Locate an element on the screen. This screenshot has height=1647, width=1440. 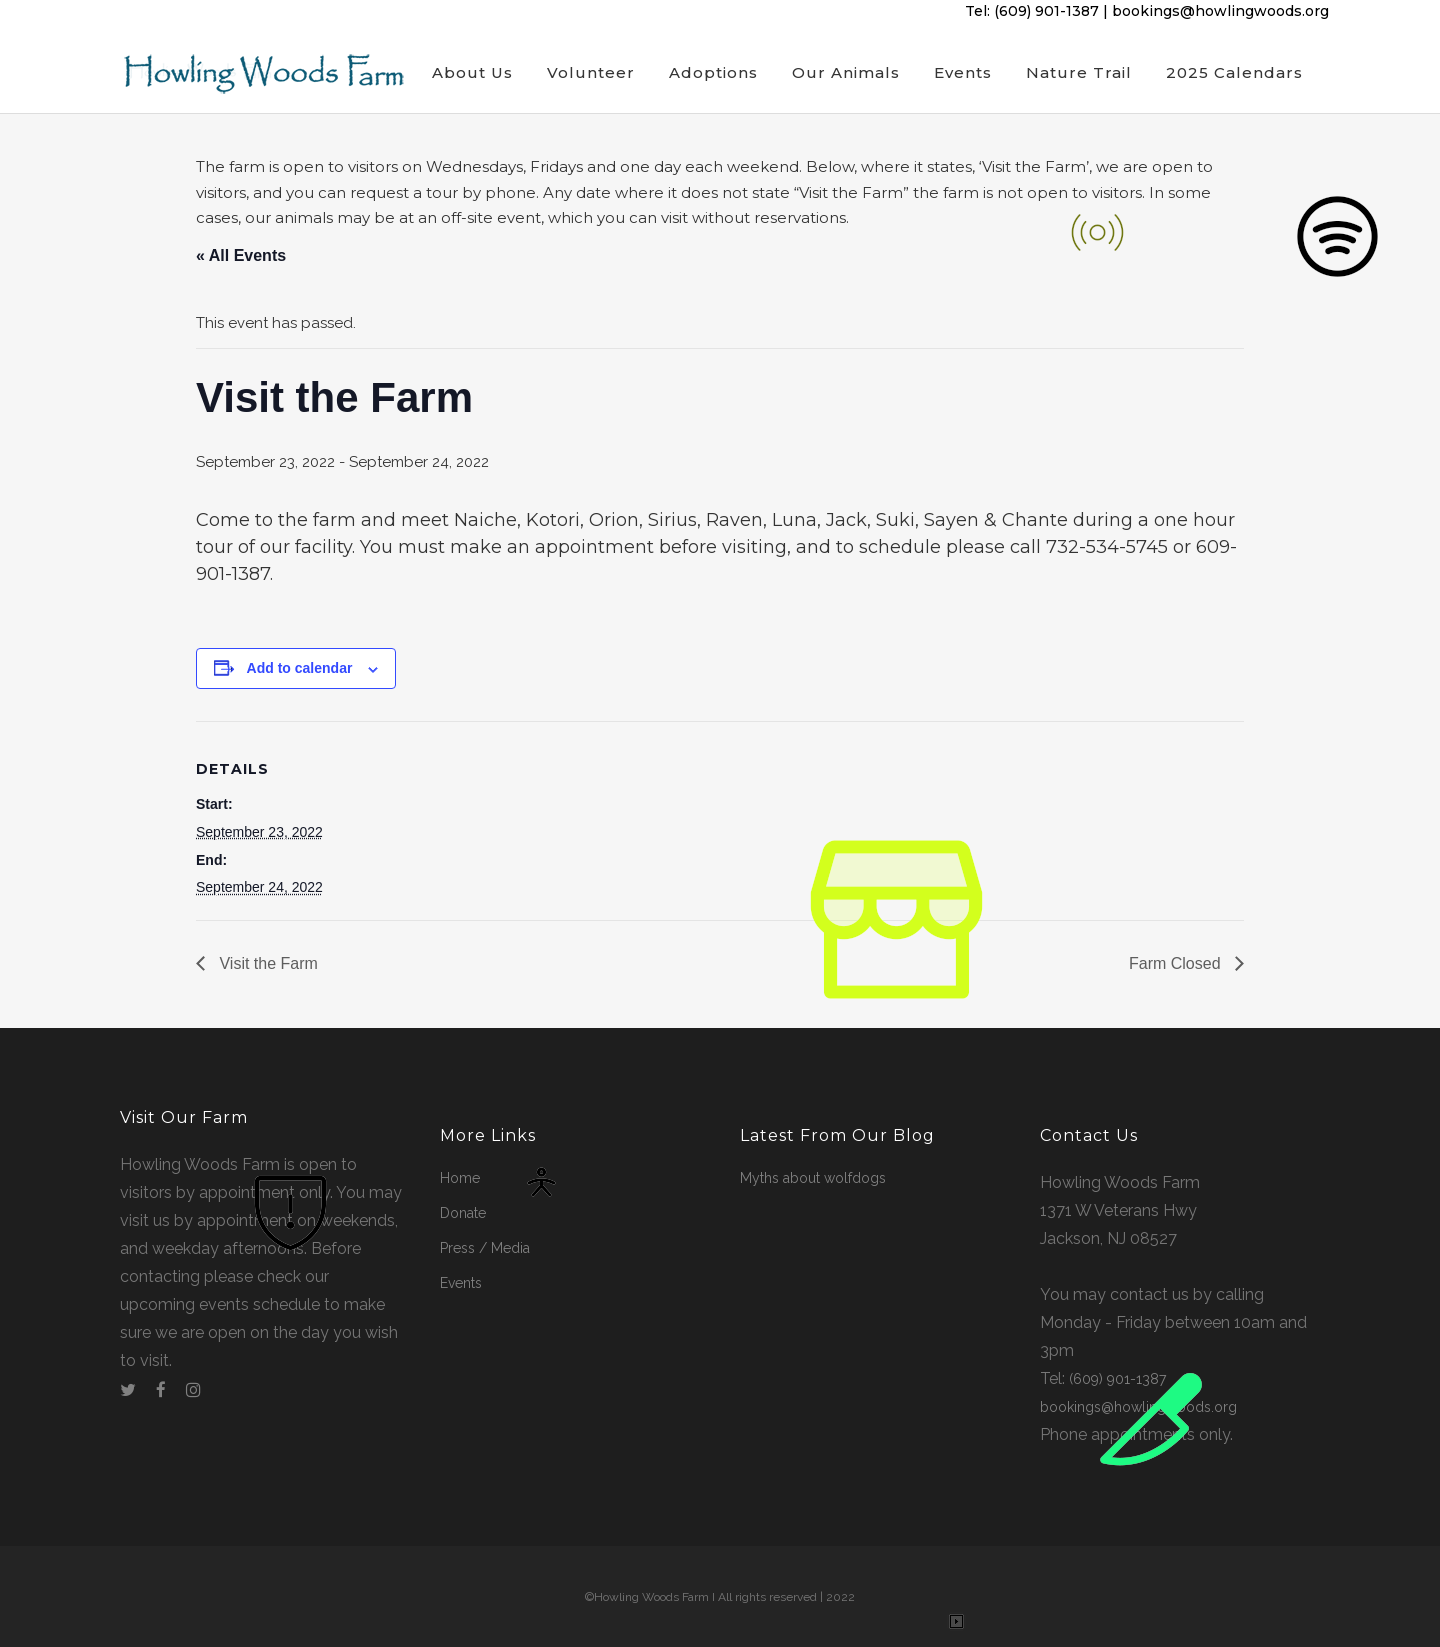
access the online store or marketplace is located at coordinates (896, 919).